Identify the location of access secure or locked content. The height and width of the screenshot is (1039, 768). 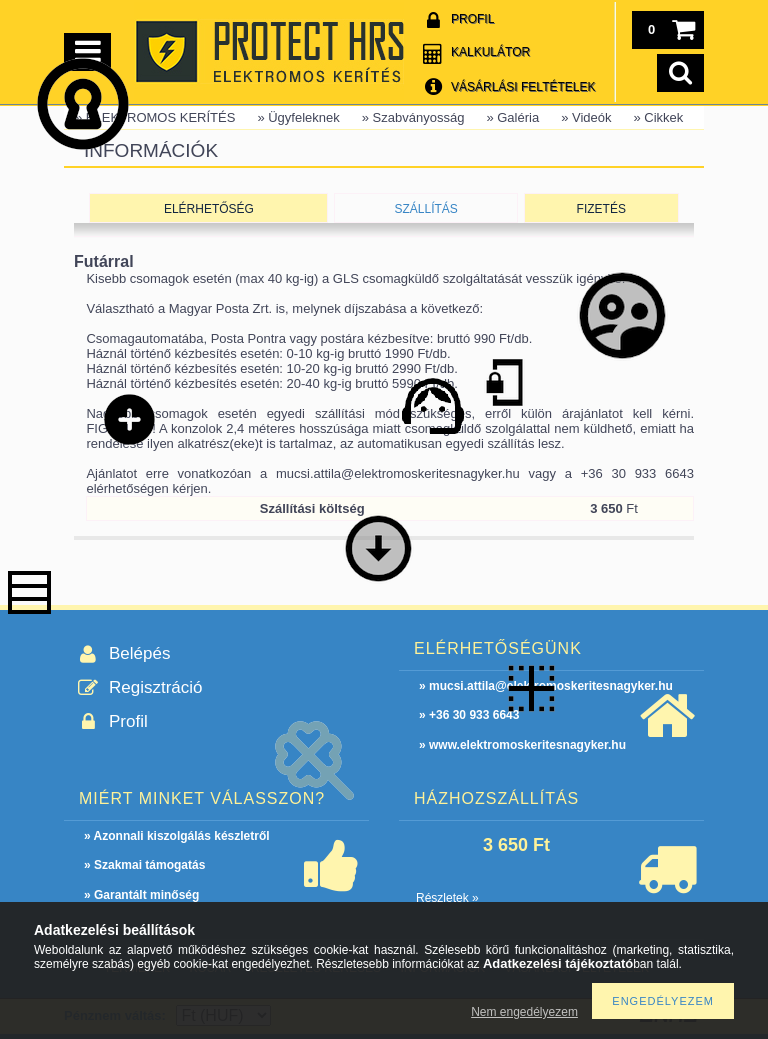
(83, 104).